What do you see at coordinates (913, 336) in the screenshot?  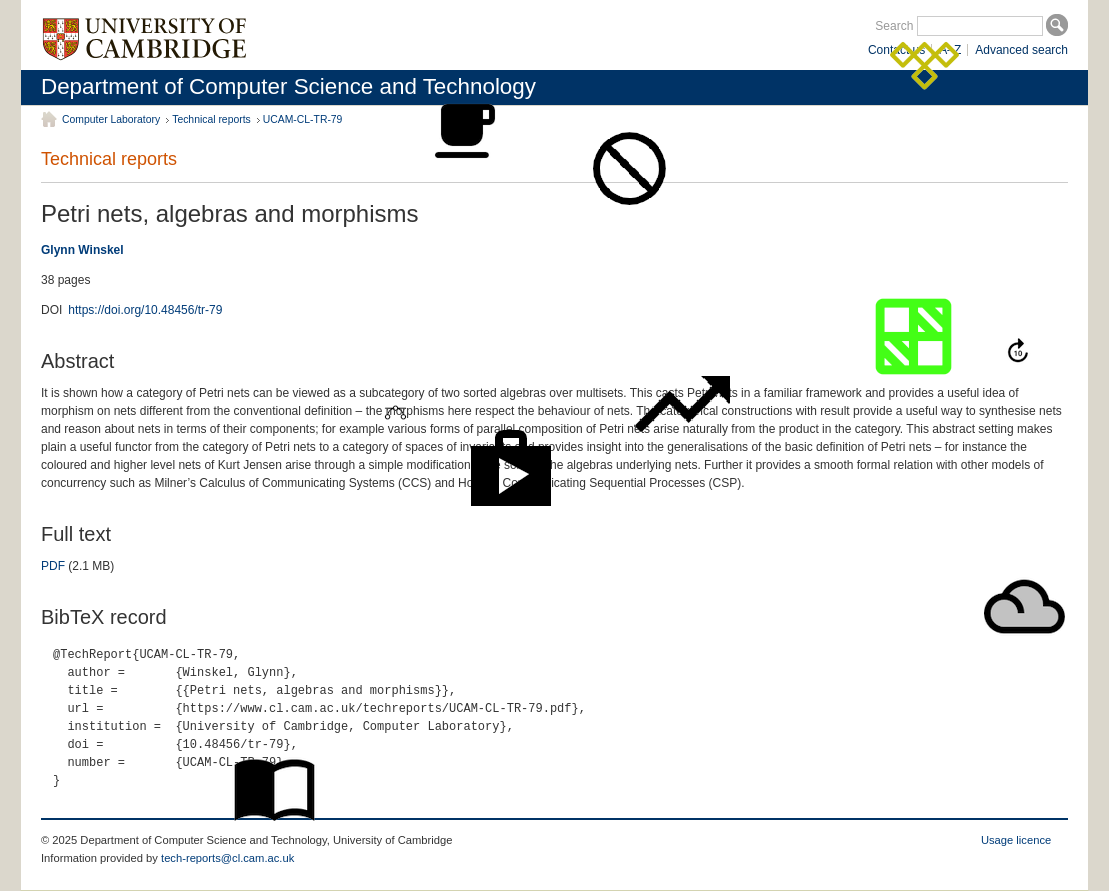 I see `toggle transparency grid view` at bounding box center [913, 336].